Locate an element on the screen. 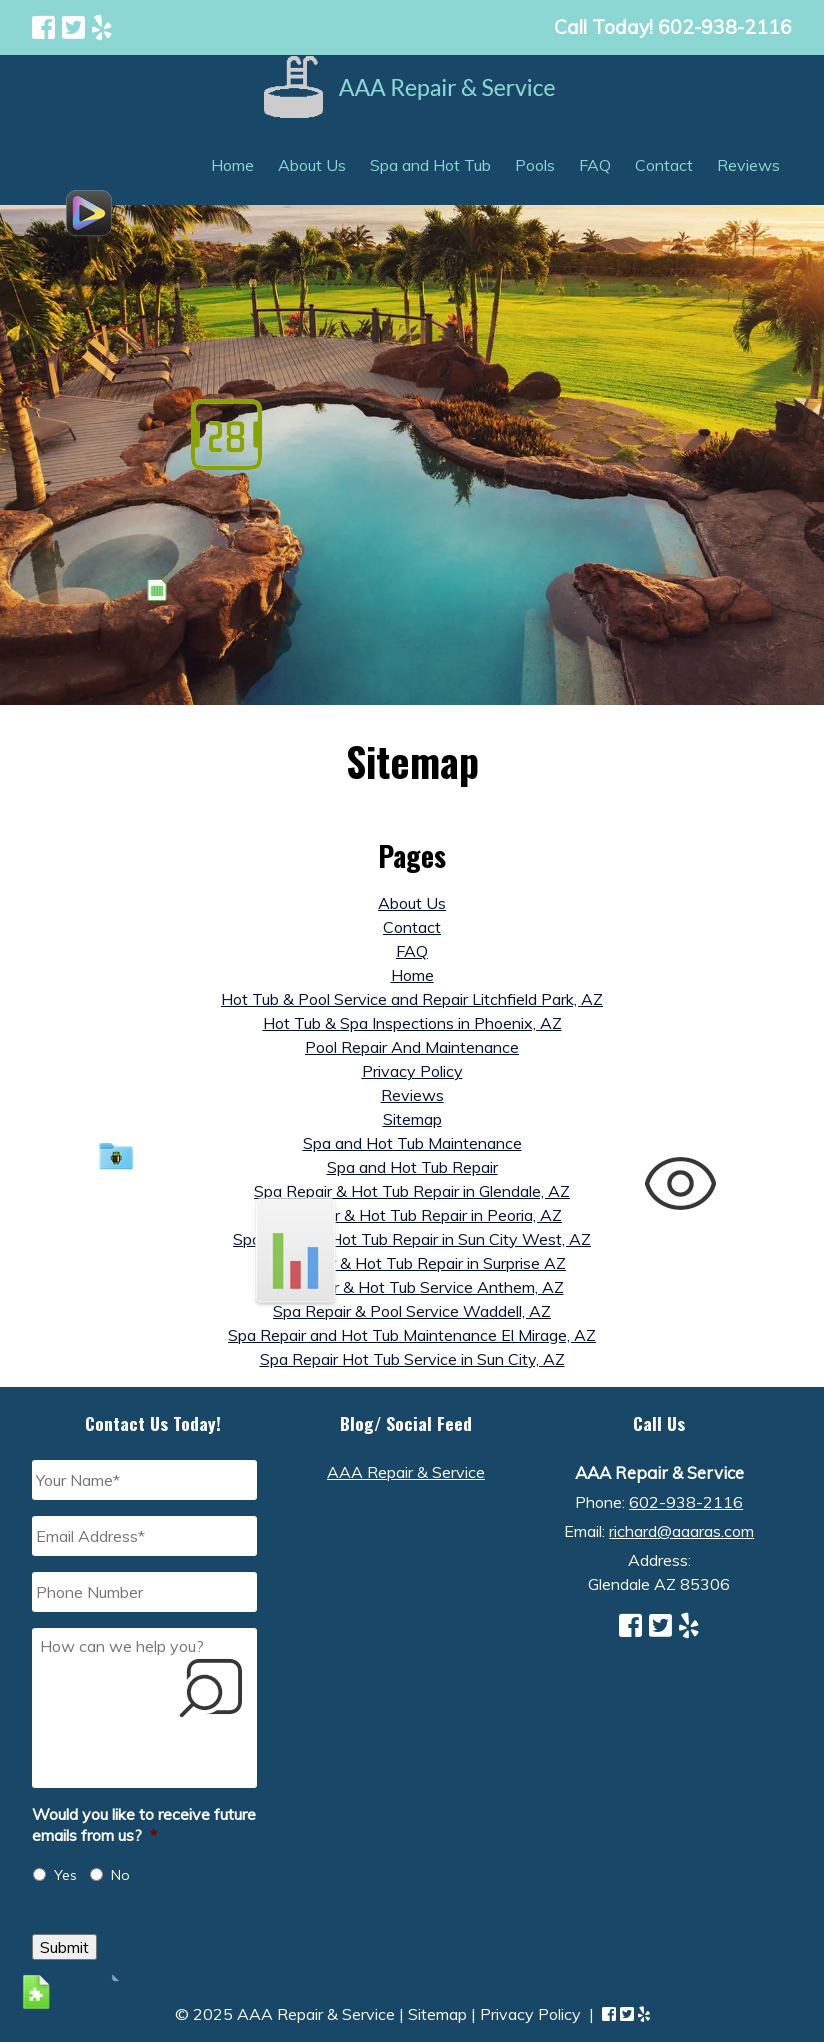  open glide media player app is located at coordinates (89, 213).